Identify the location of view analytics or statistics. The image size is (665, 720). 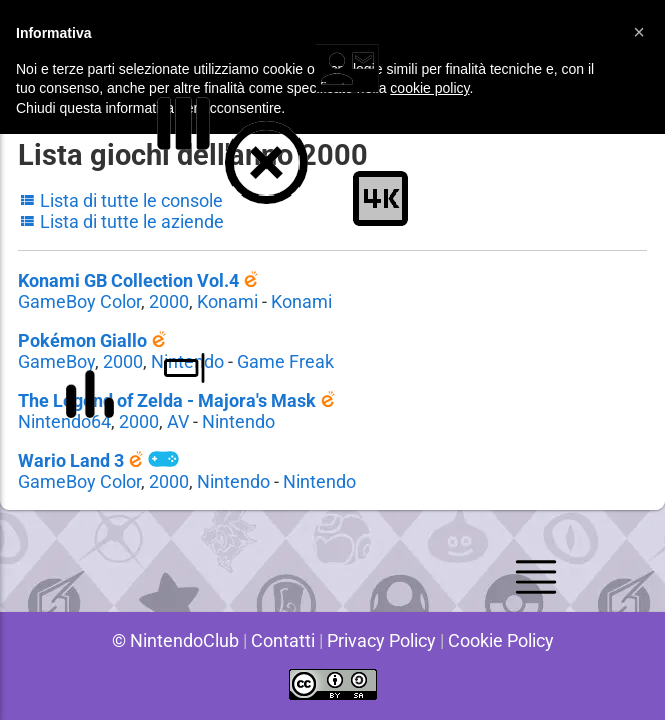
(90, 394).